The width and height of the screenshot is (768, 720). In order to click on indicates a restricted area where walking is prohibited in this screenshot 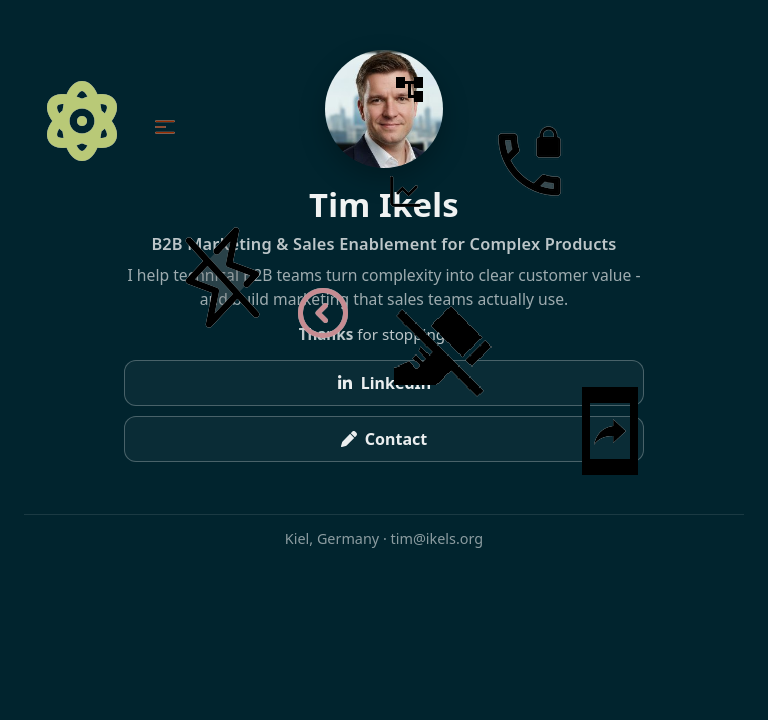, I will do `click(443, 350)`.